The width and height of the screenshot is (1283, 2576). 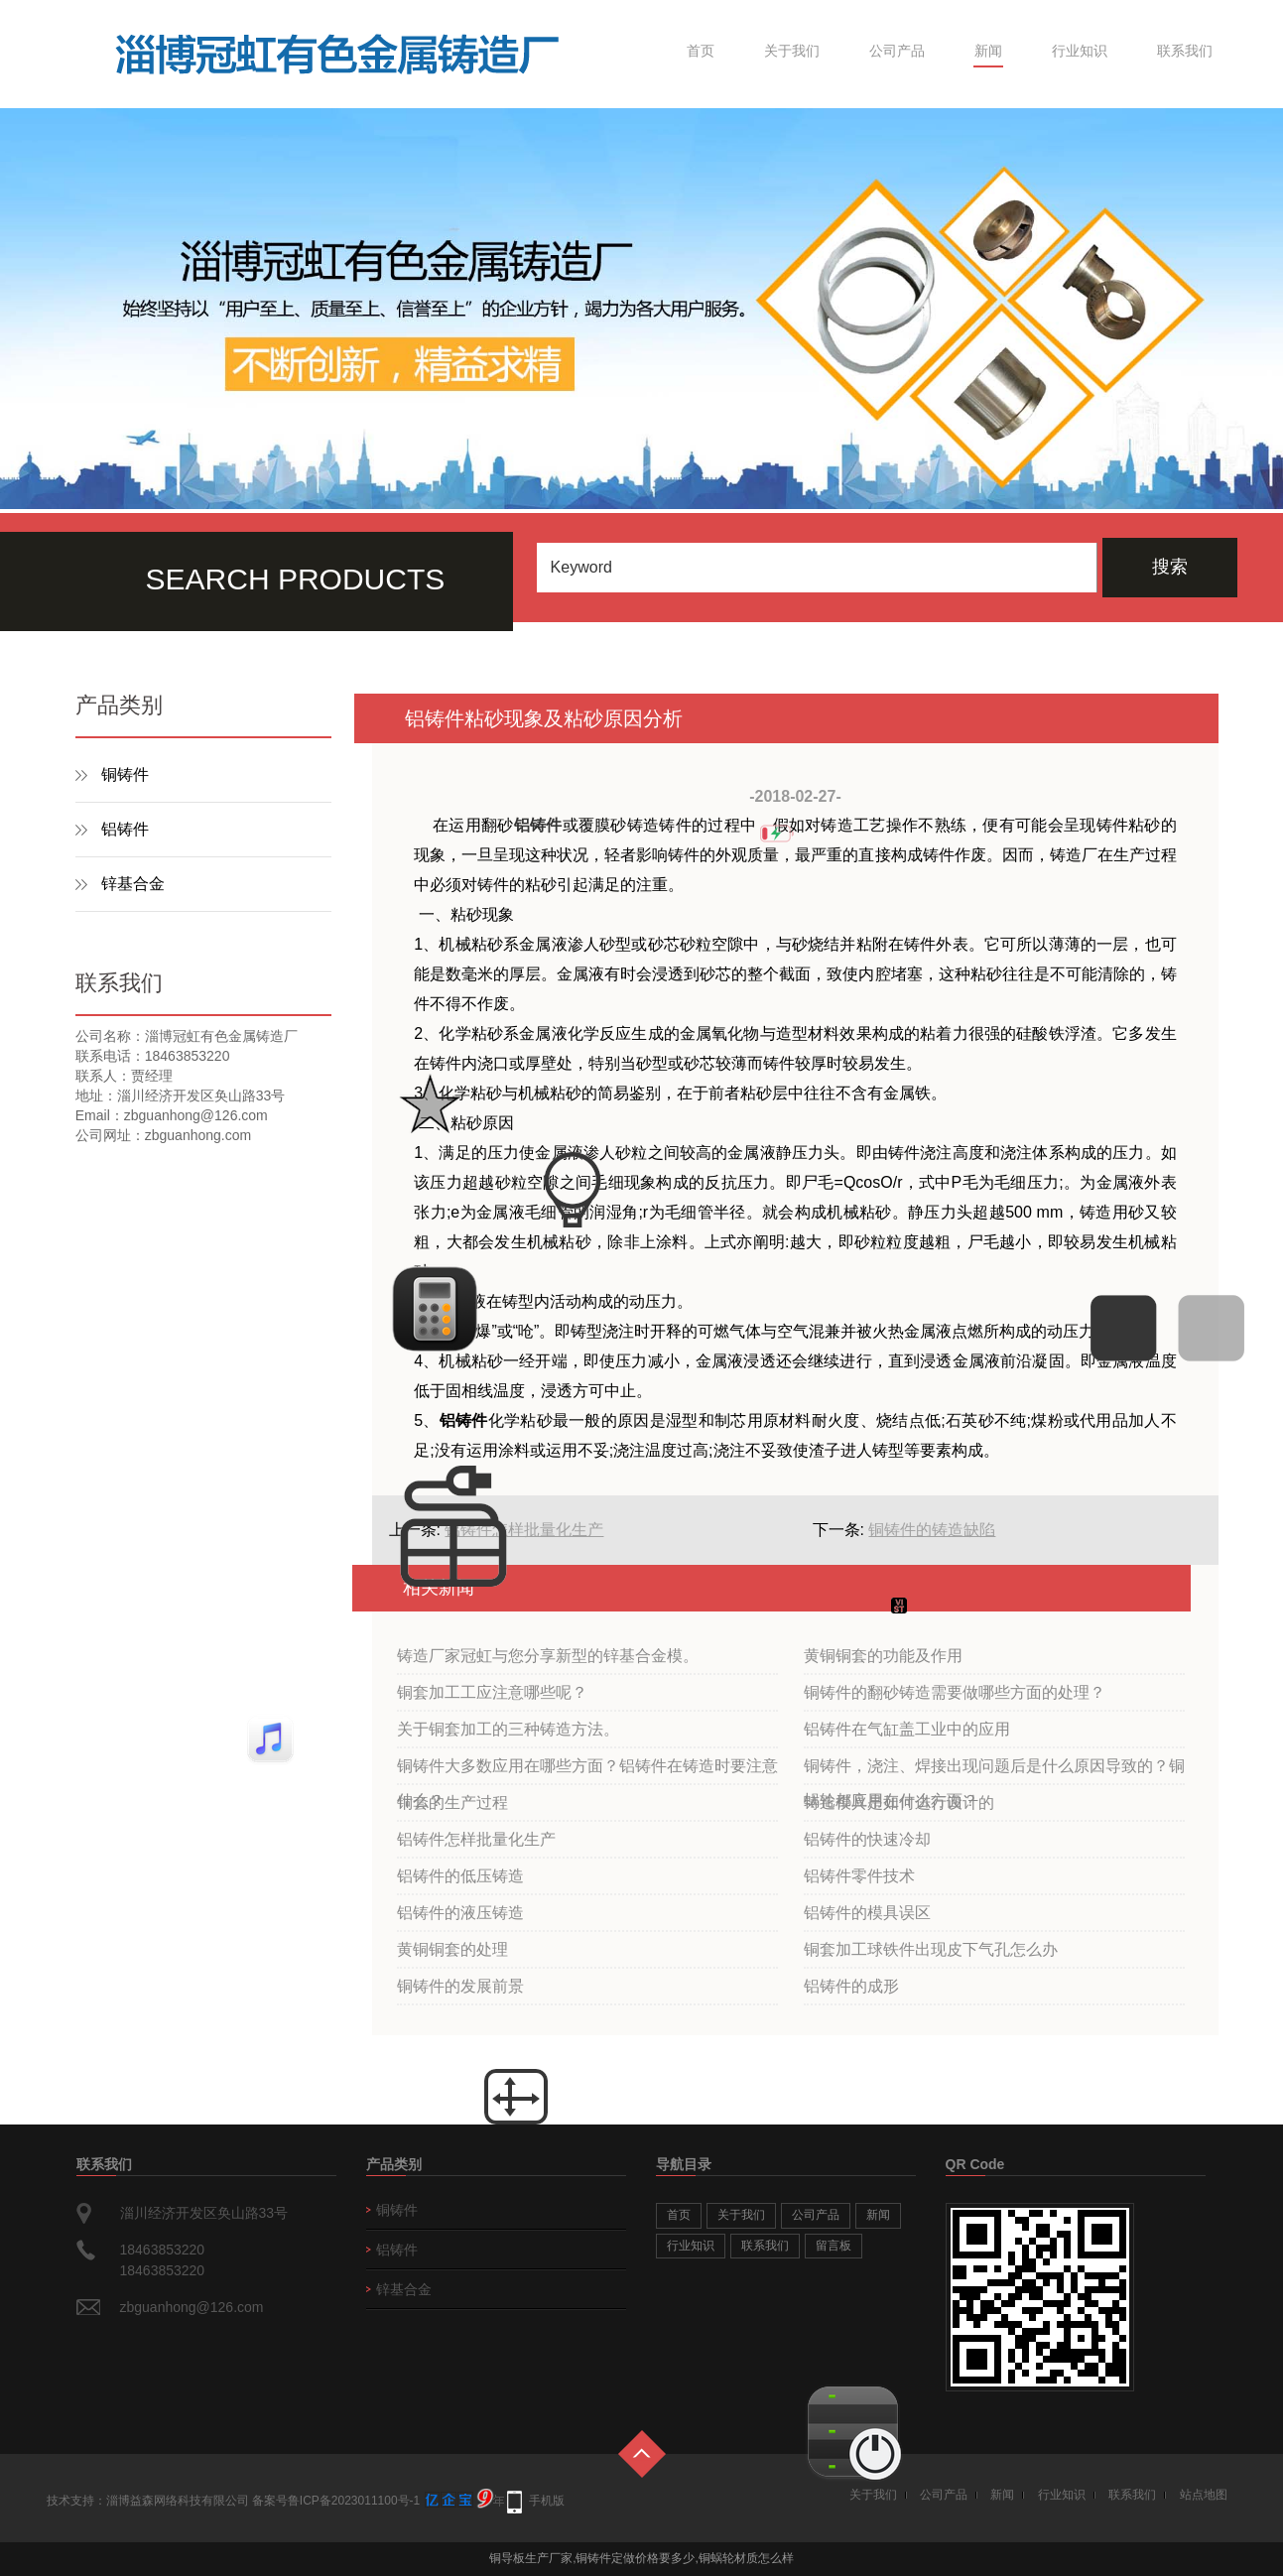 I want to click on connect to a USB hub device, so click(x=453, y=1526).